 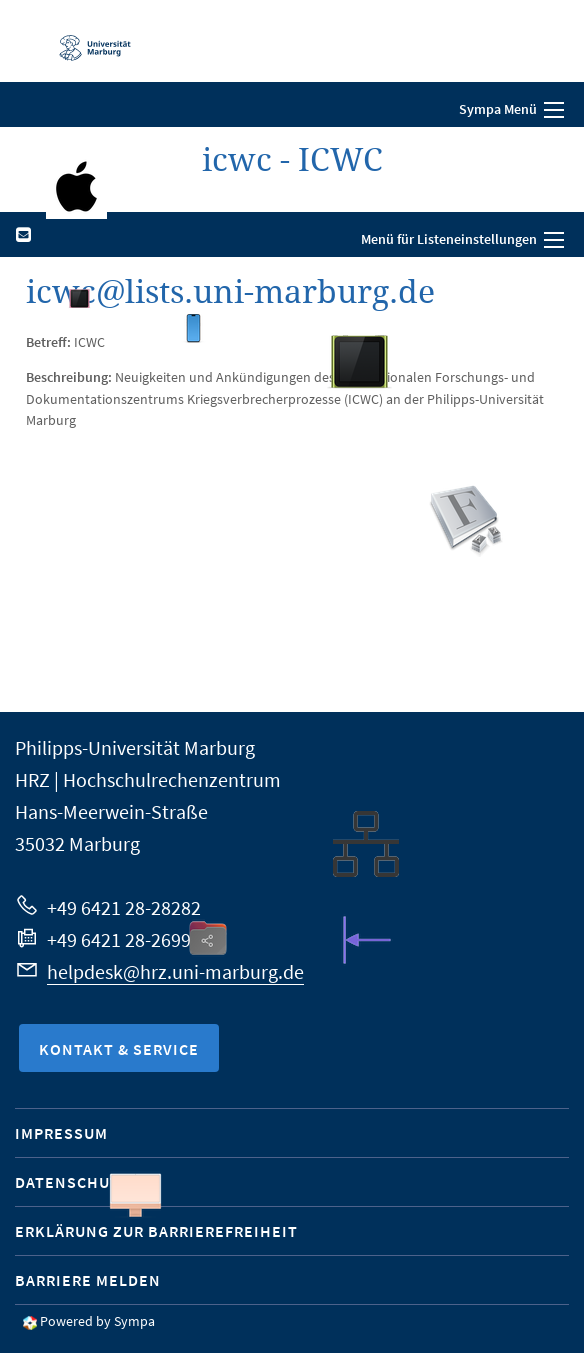 What do you see at coordinates (135, 1194) in the screenshot?
I see `represents an orange iMac device in system settings` at bounding box center [135, 1194].